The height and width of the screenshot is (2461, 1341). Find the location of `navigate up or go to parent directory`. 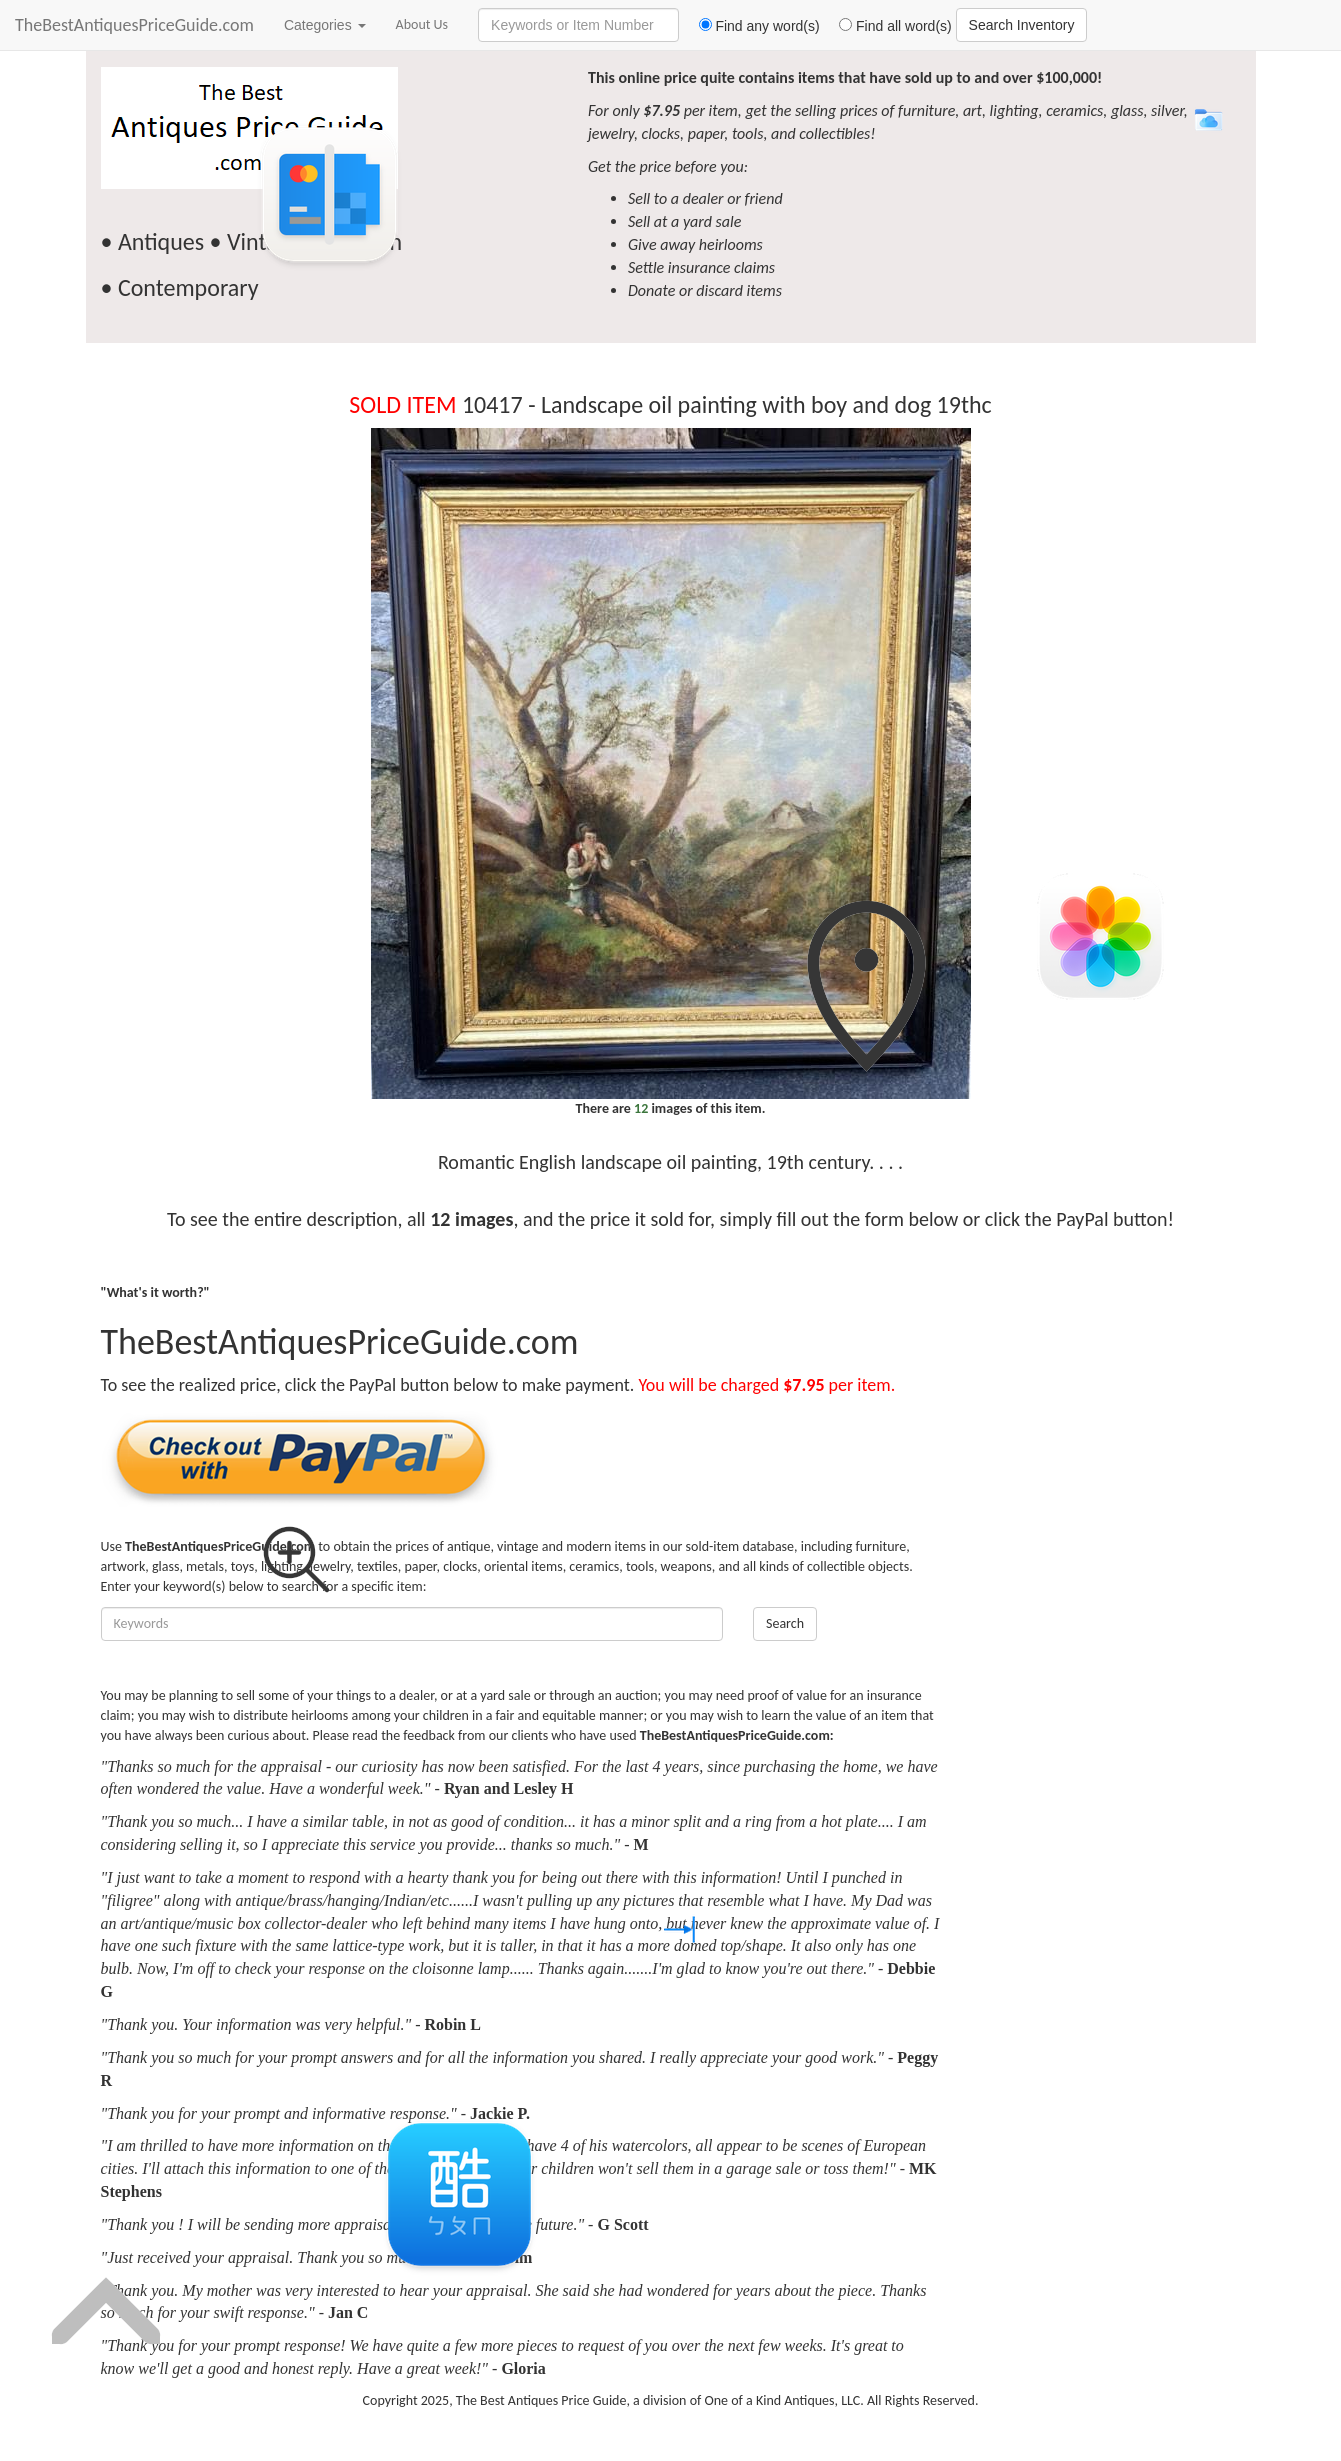

navigate up or go to parent directory is located at coordinates (106, 2308).